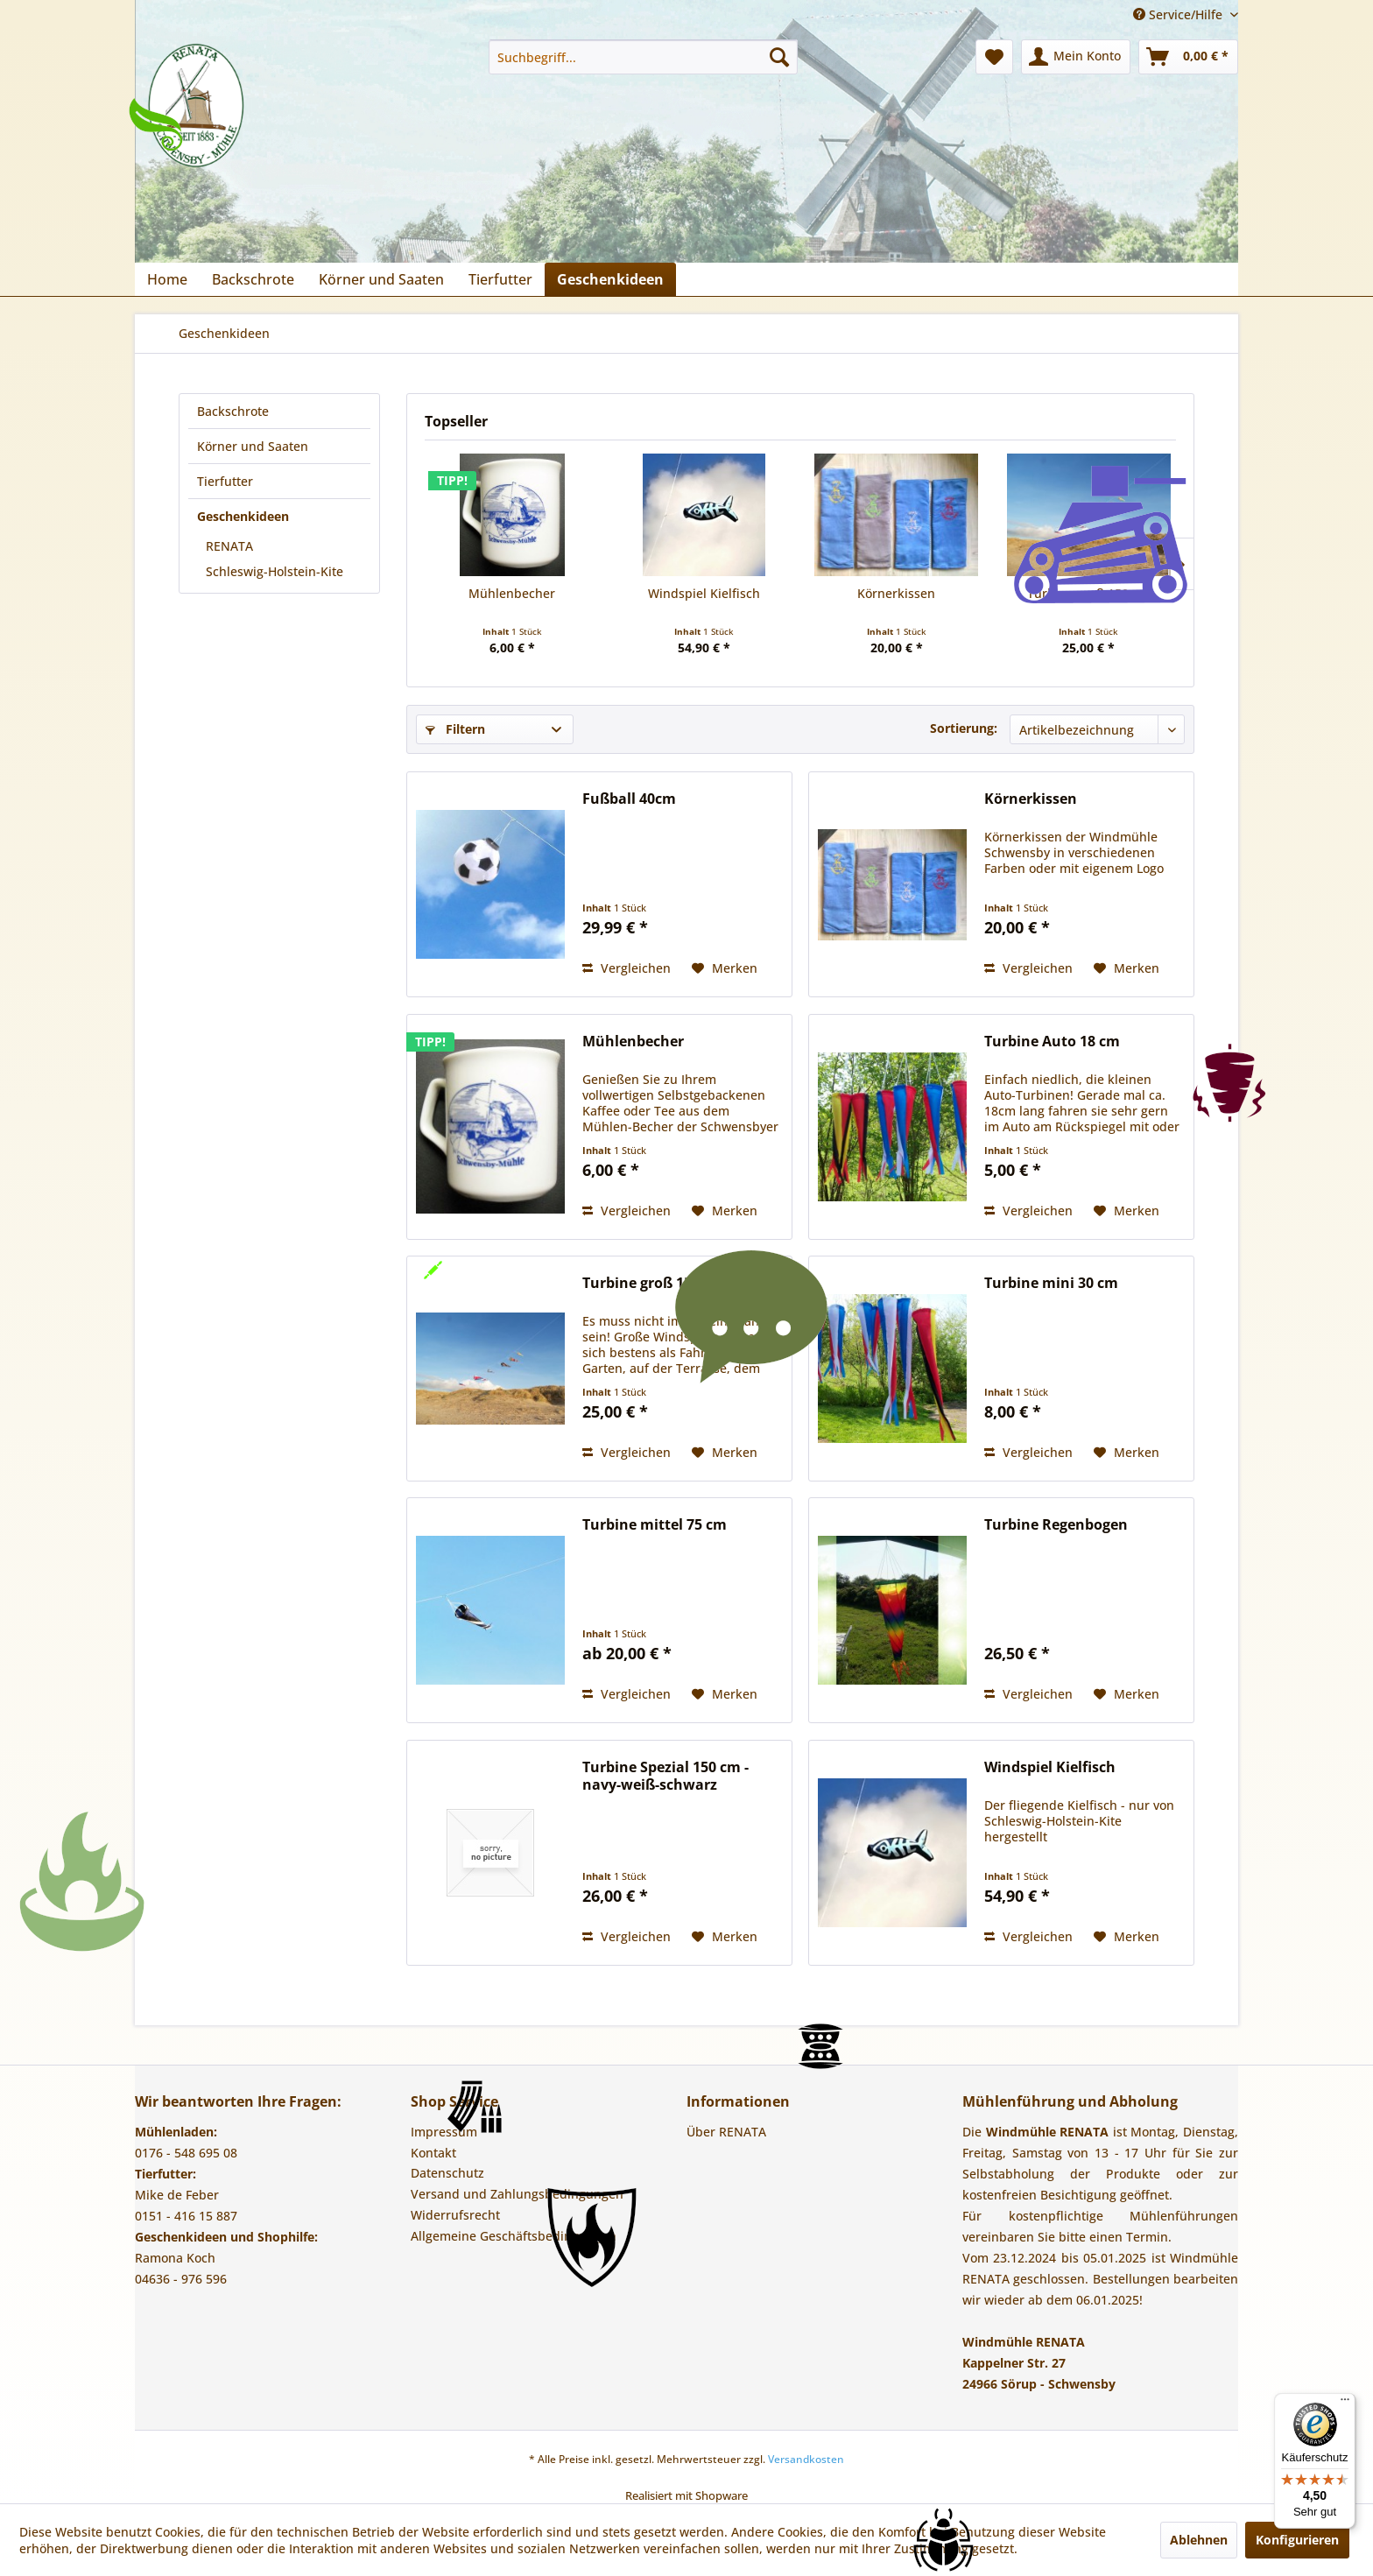  I want to click on access baking or cooking tools, so click(433, 1270).